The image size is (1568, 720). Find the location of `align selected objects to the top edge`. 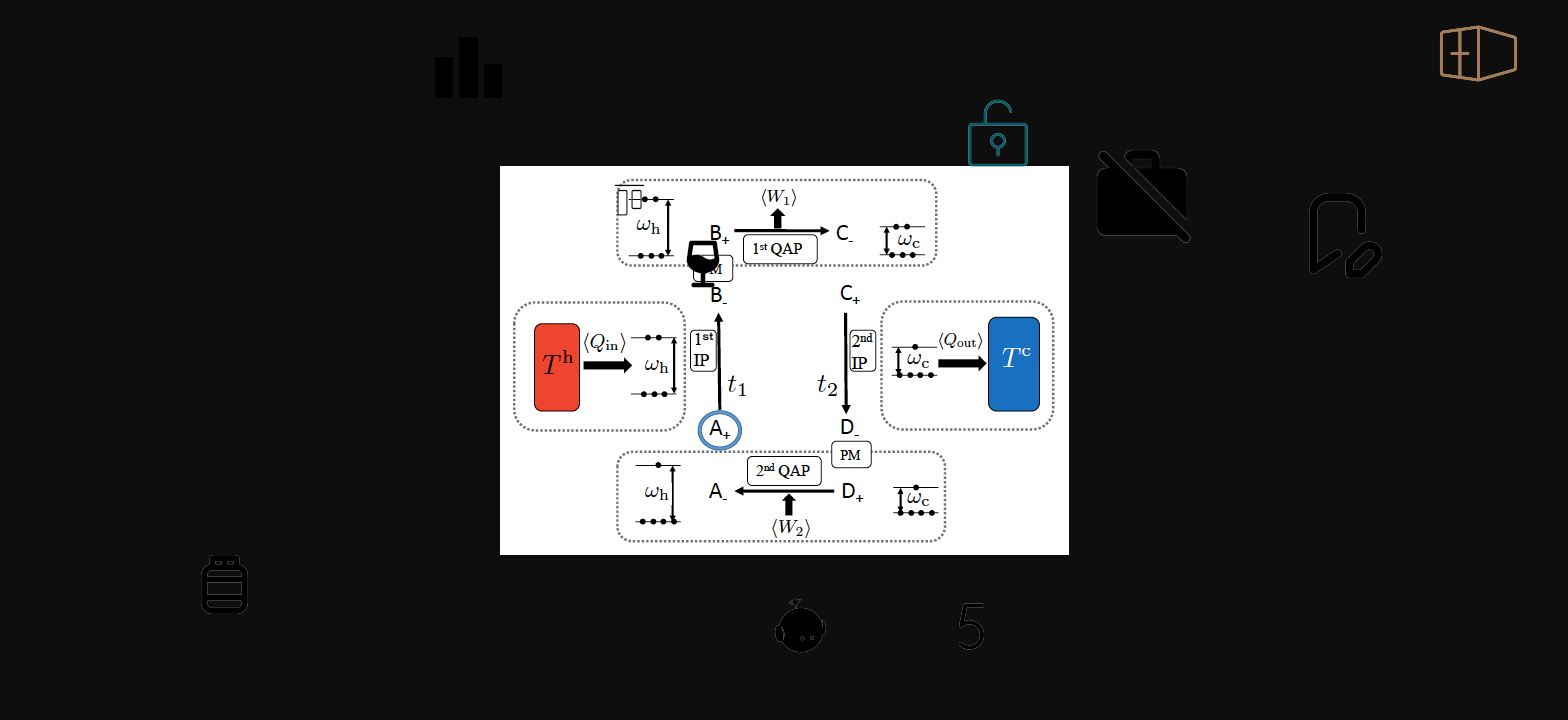

align selected objects to the top edge is located at coordinates (629, 199).